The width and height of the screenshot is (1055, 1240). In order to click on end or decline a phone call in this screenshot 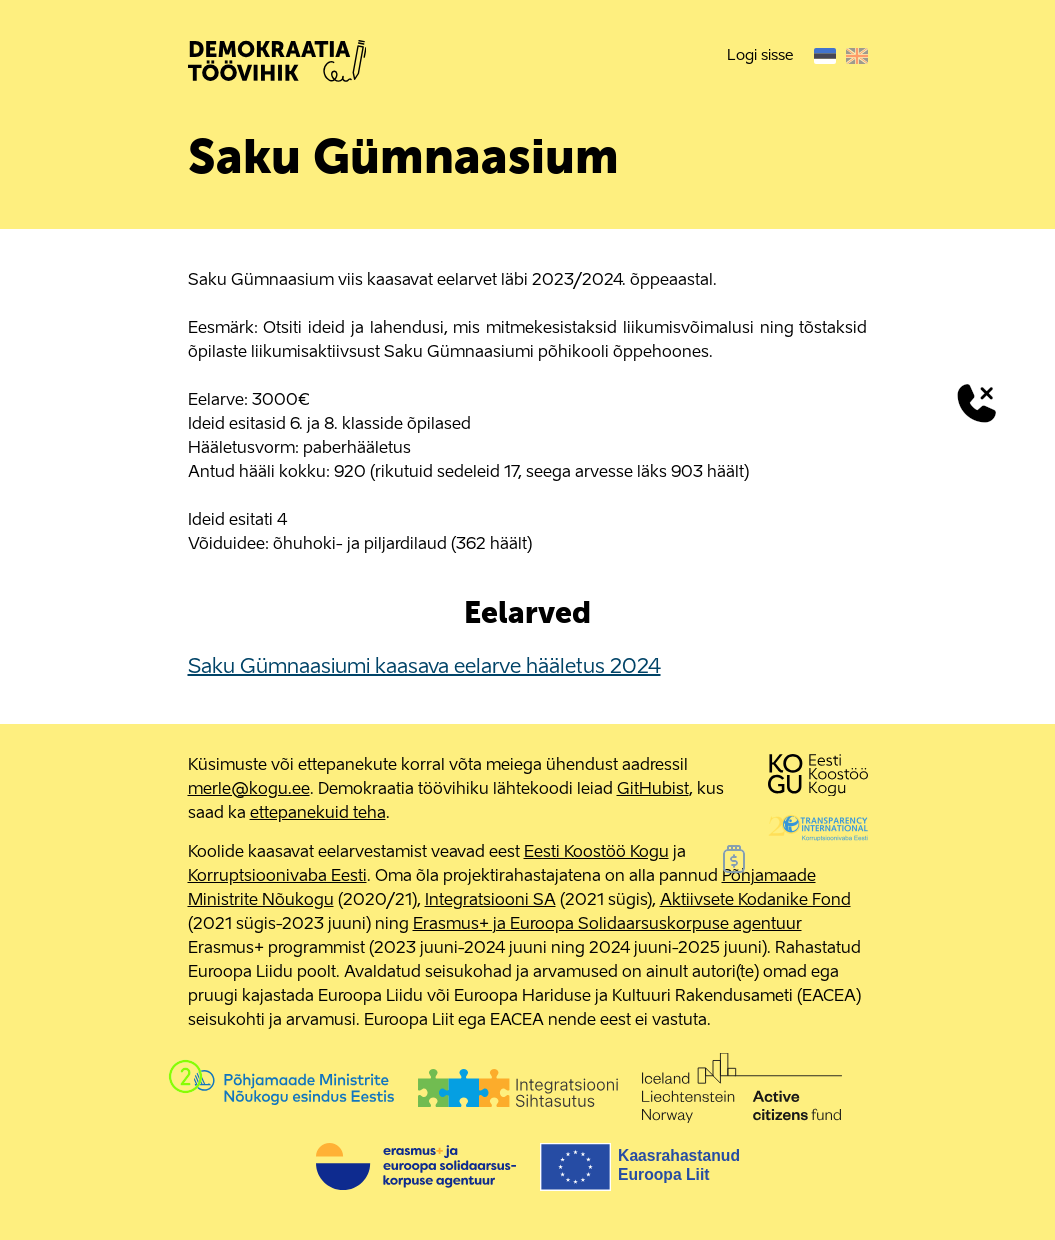, I will do `click(977, 402)`.